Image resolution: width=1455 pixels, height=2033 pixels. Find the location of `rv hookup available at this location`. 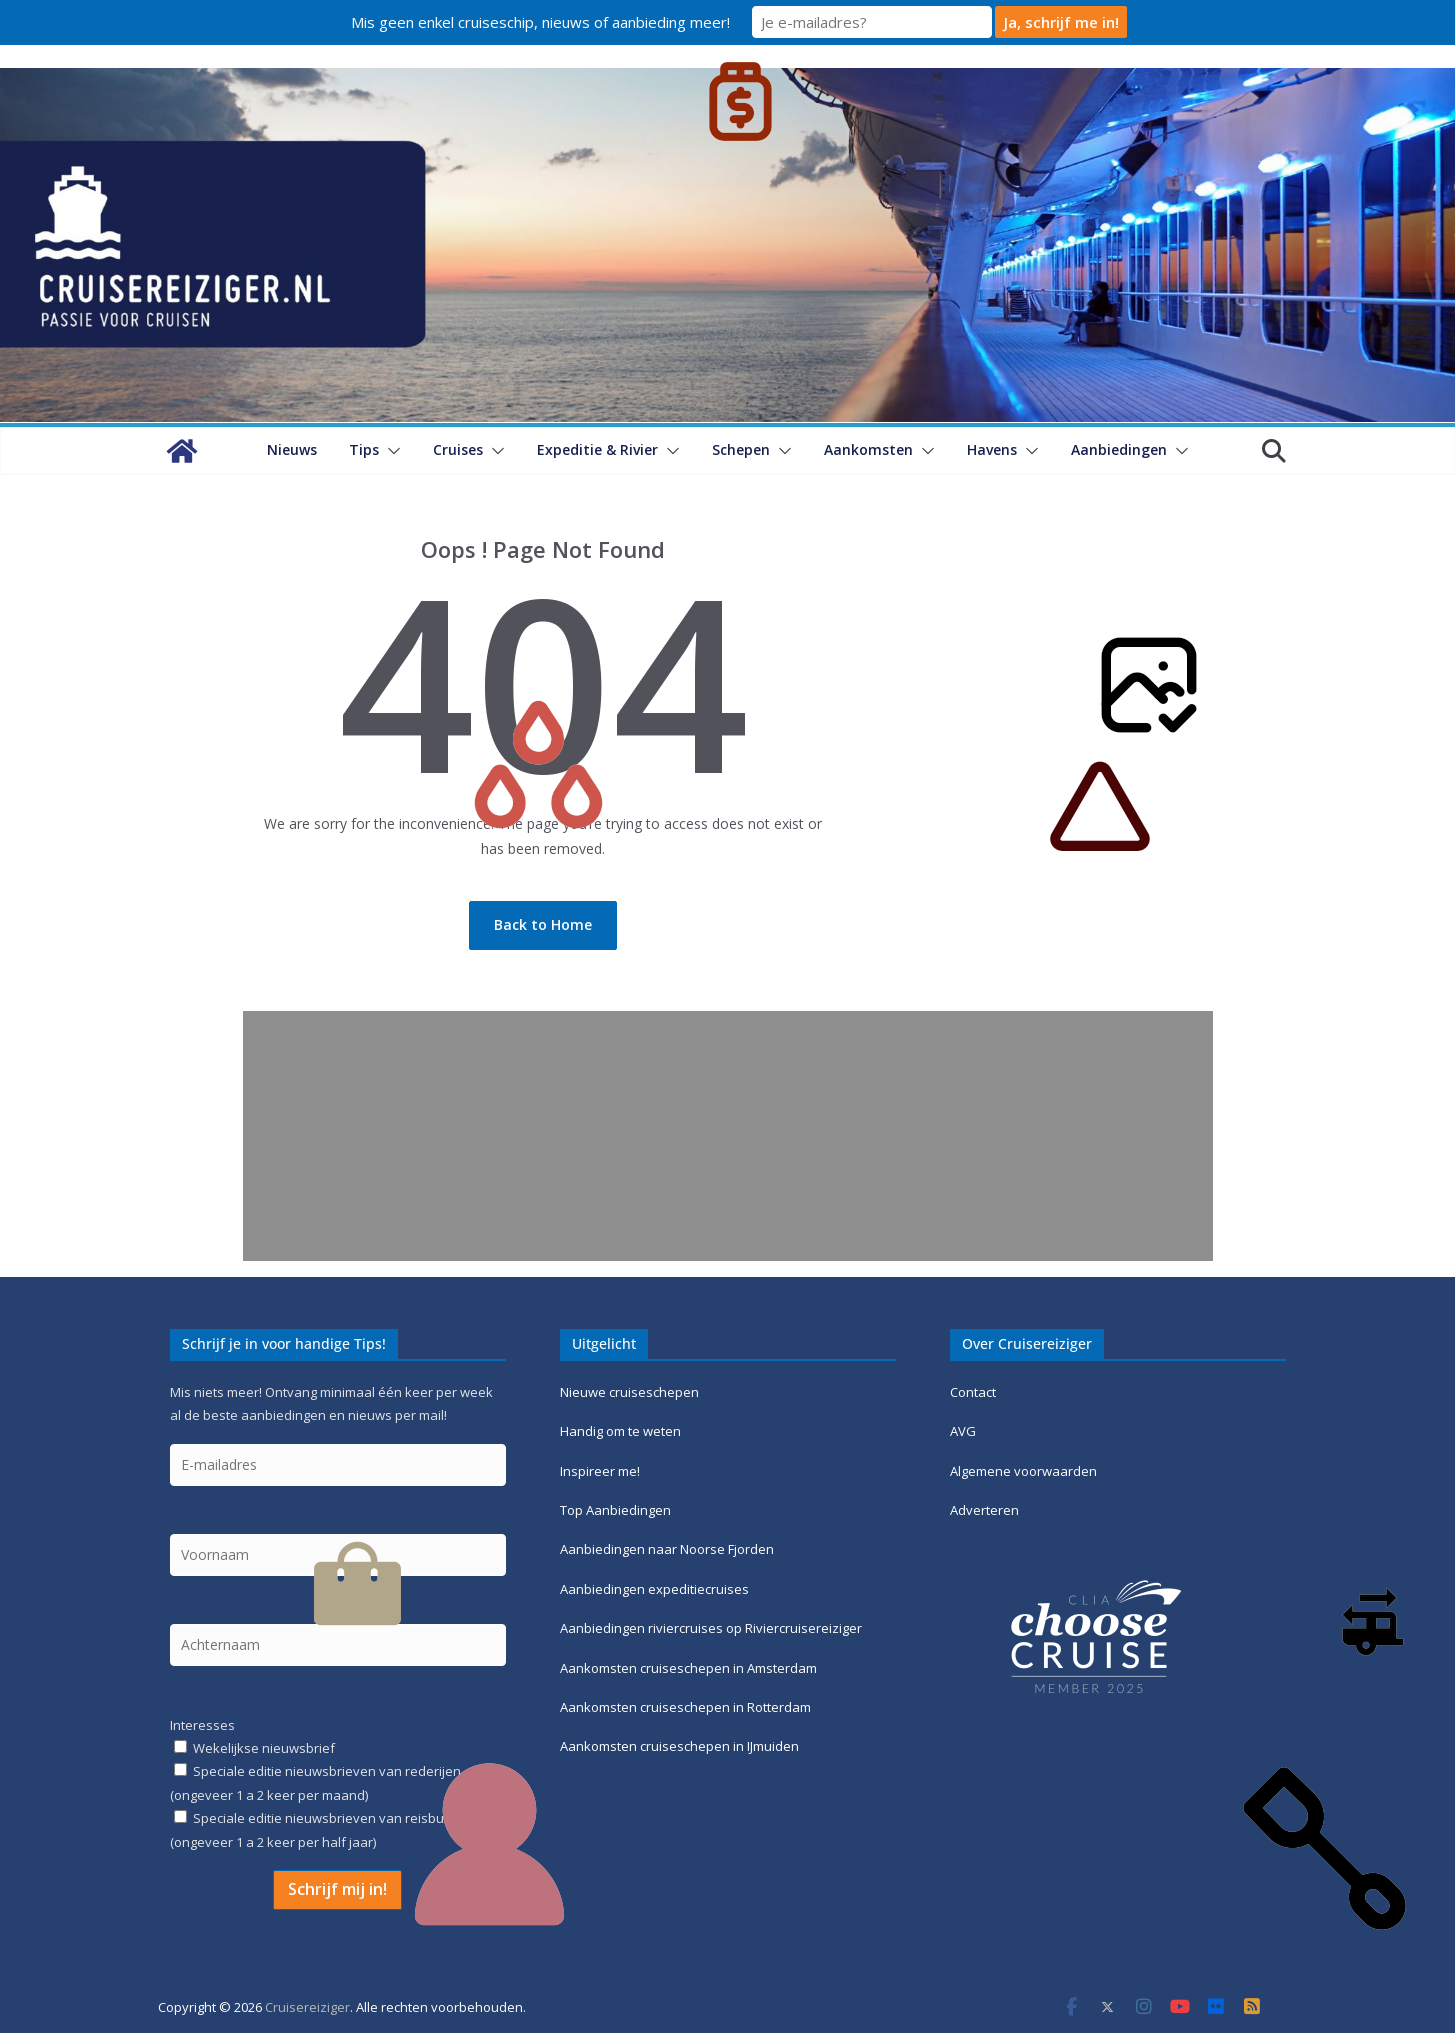

rv hookup available at this location is located at coordinates (1369, 1621).